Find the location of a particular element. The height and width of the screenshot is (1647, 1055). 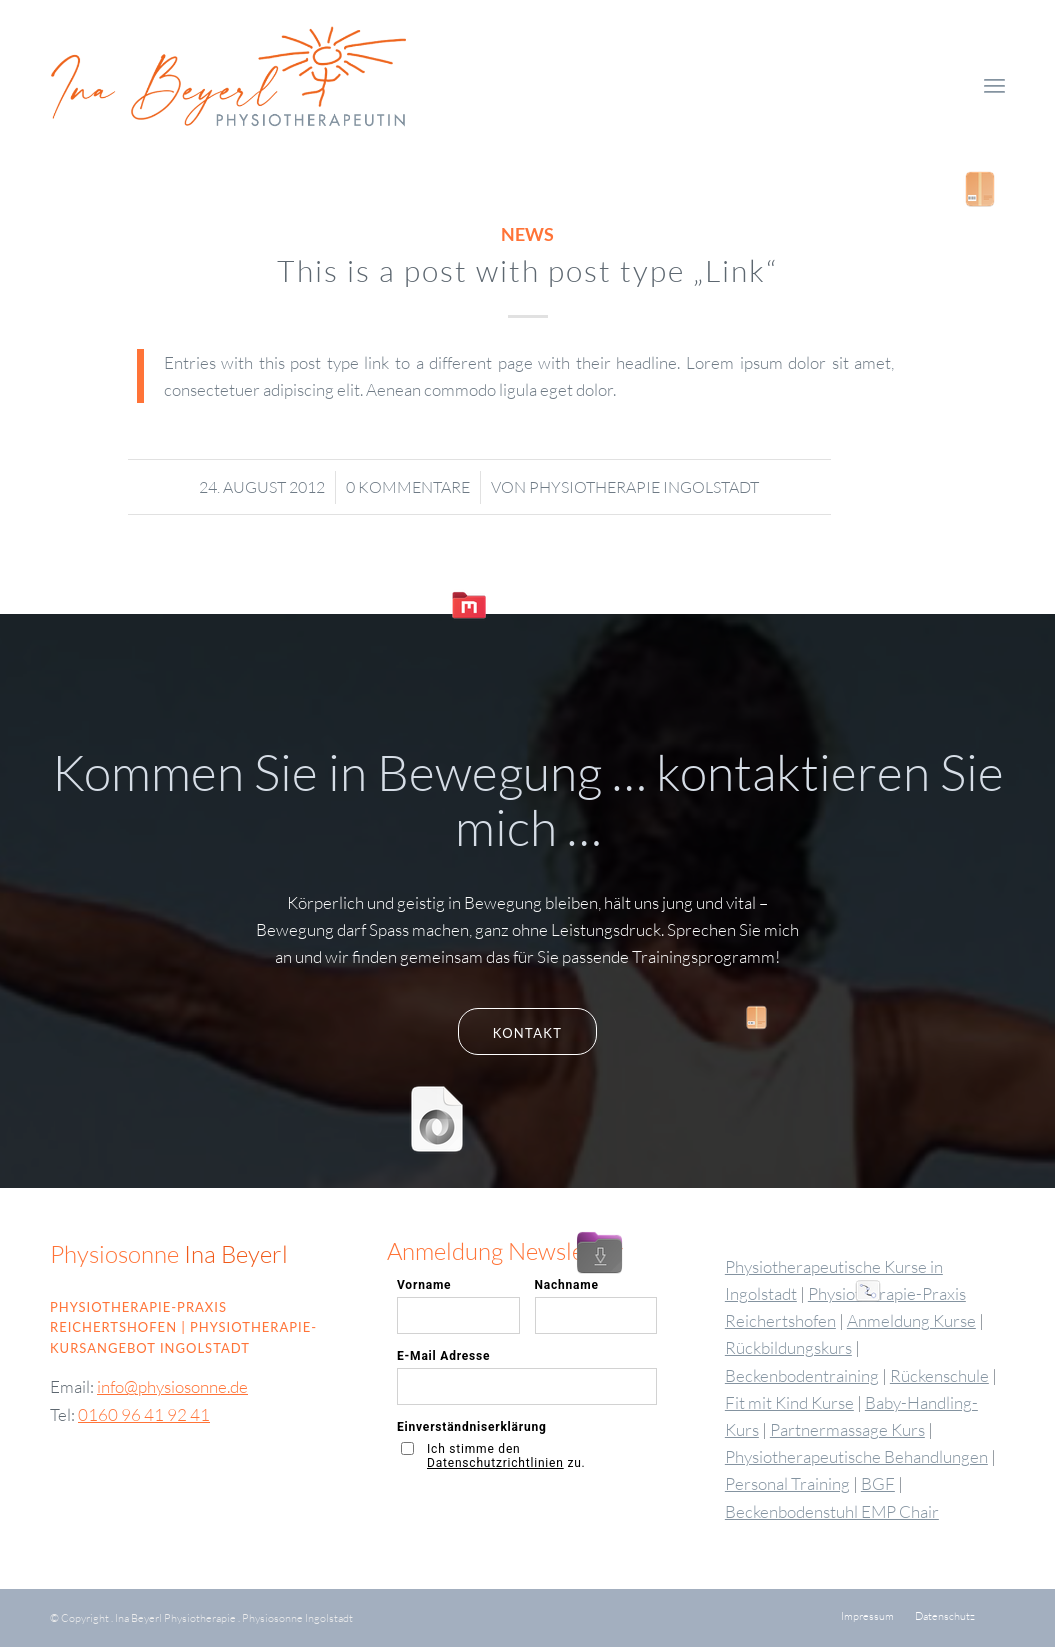

access your downloads folder is located at coordinates (599, 1252).